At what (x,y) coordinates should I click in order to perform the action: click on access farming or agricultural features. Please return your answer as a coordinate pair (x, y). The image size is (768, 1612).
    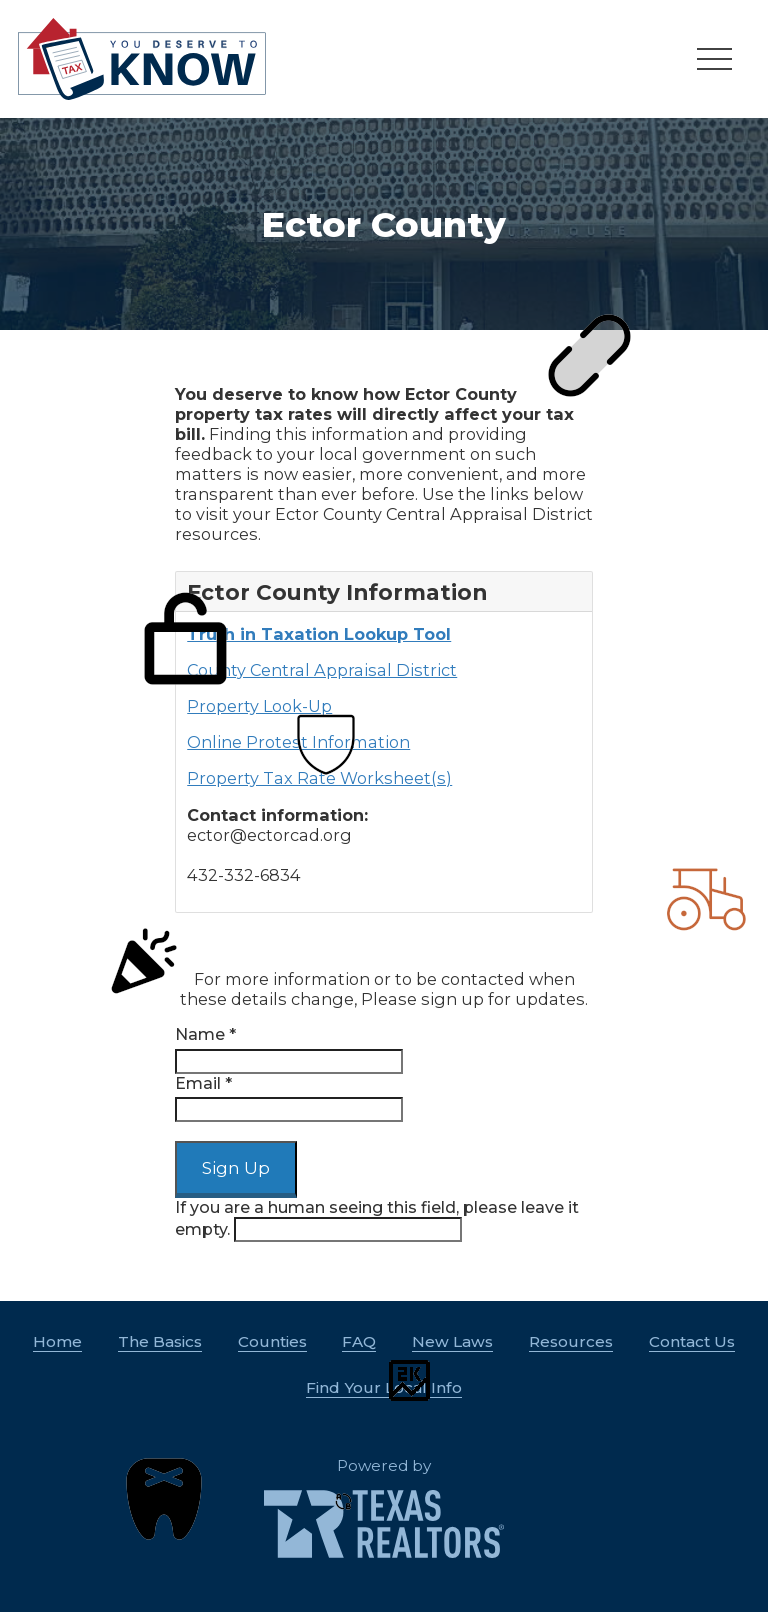
    Looking at the image, I should click on (705, 898).